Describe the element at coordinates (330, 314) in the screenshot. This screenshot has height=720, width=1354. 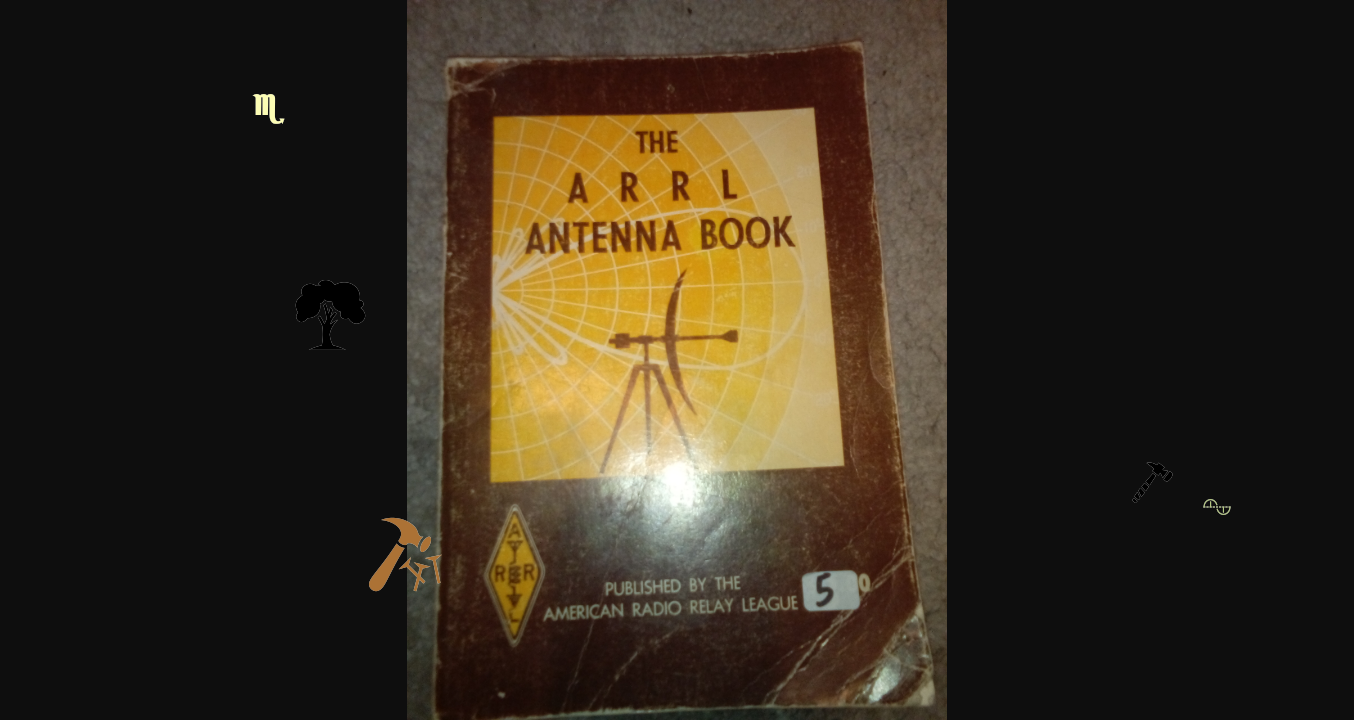
I see `select beech tree type in a nature or forestry game` at that location.